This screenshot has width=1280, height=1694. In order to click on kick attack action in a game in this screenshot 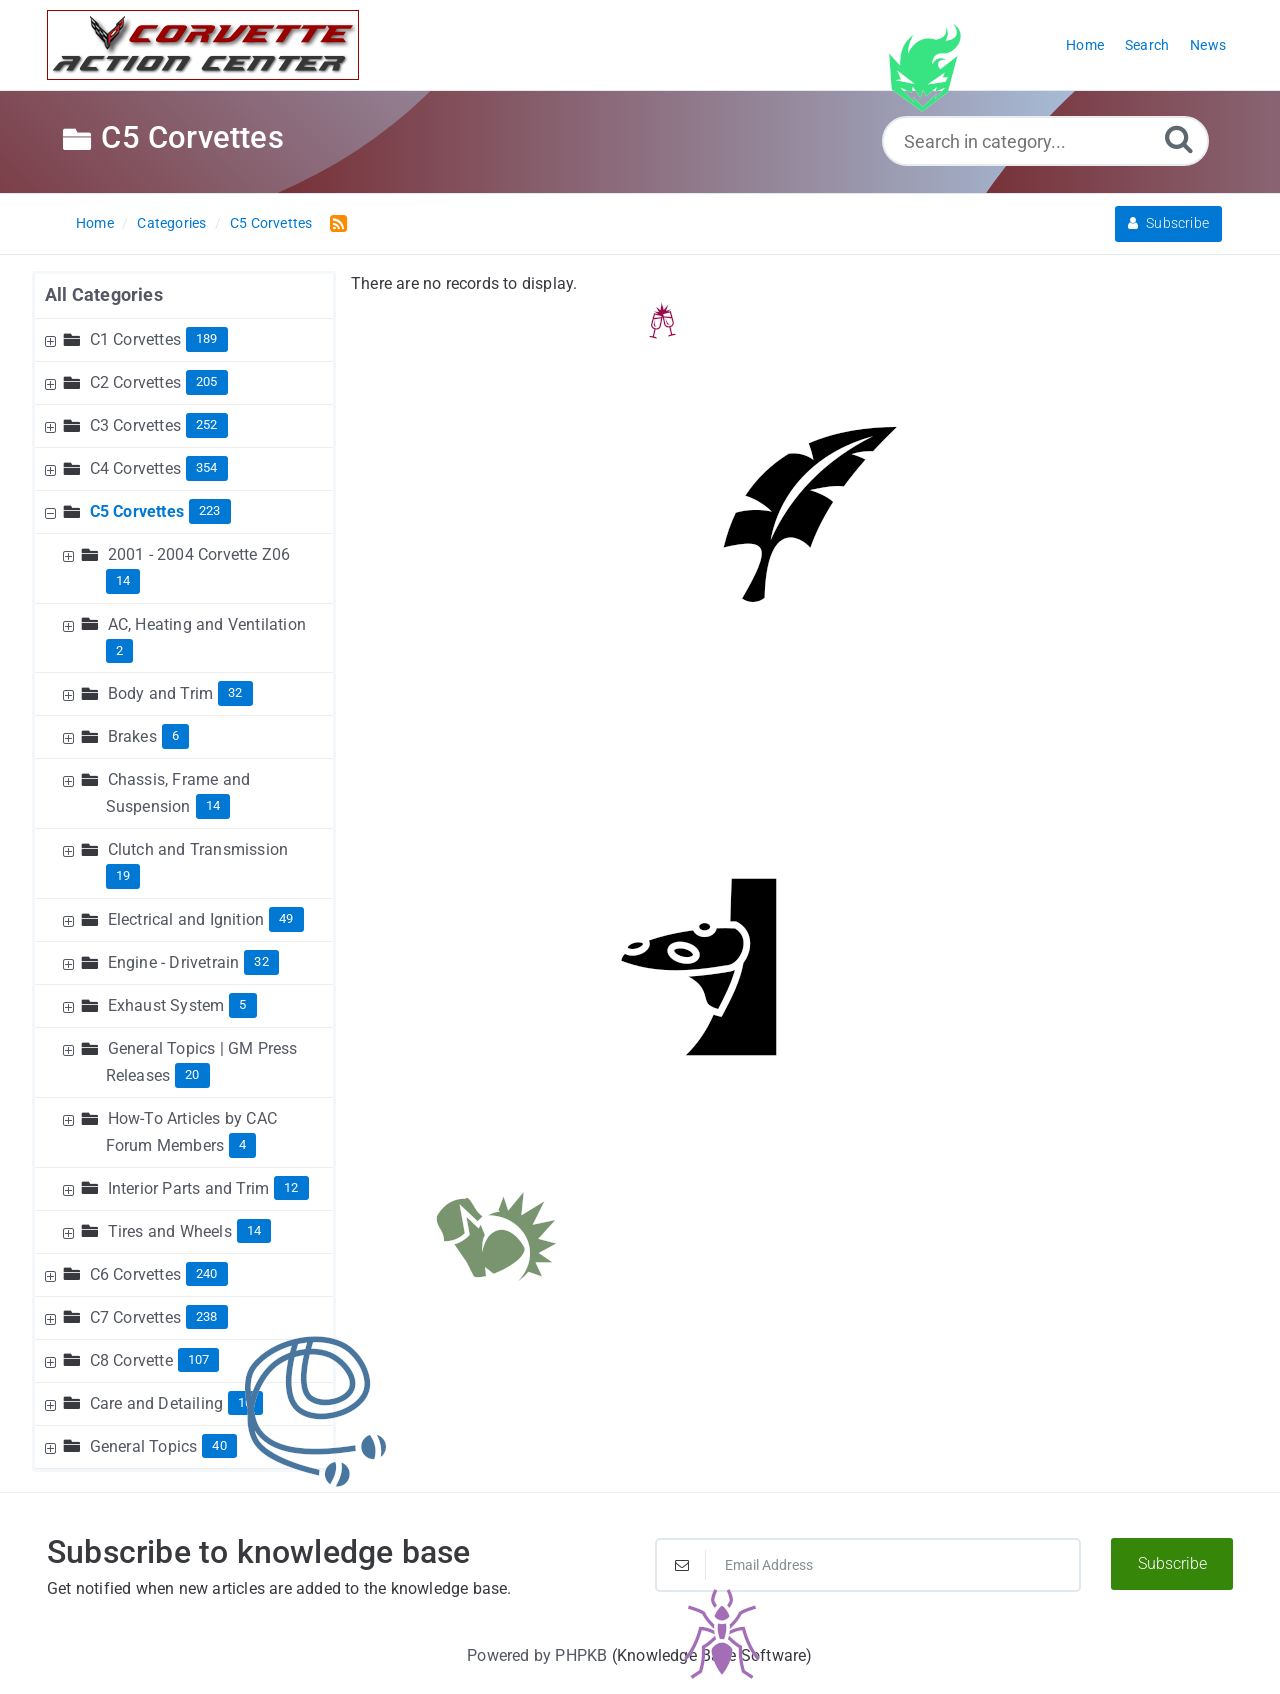, I will do `click(496, 1236)`.